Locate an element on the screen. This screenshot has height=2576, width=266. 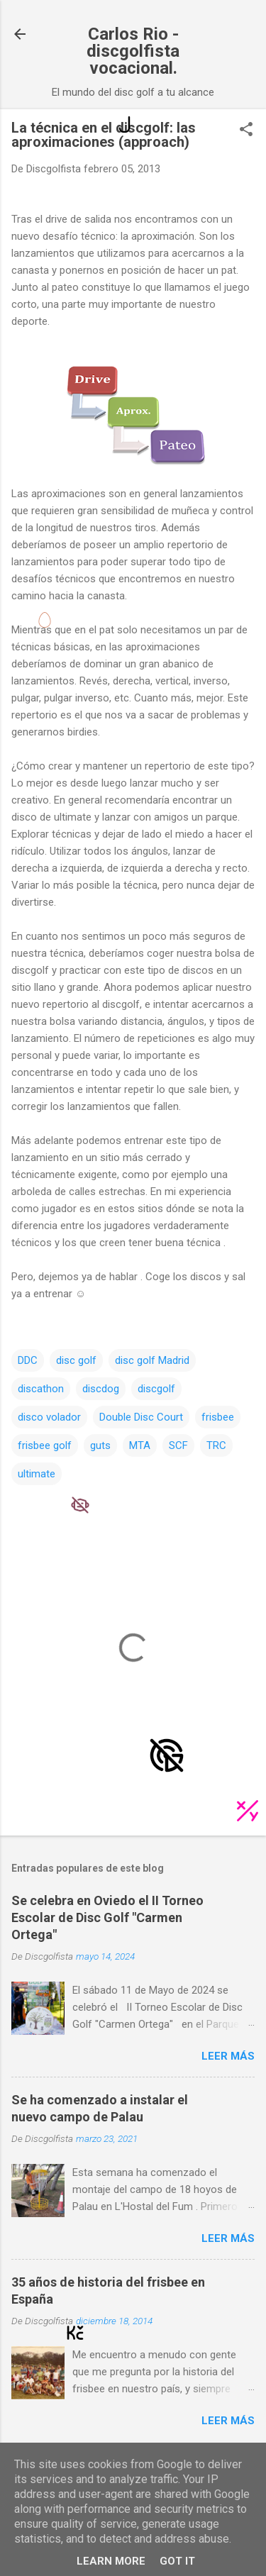
radar or scanning feature disabled is located at coordinates (167, 1755).